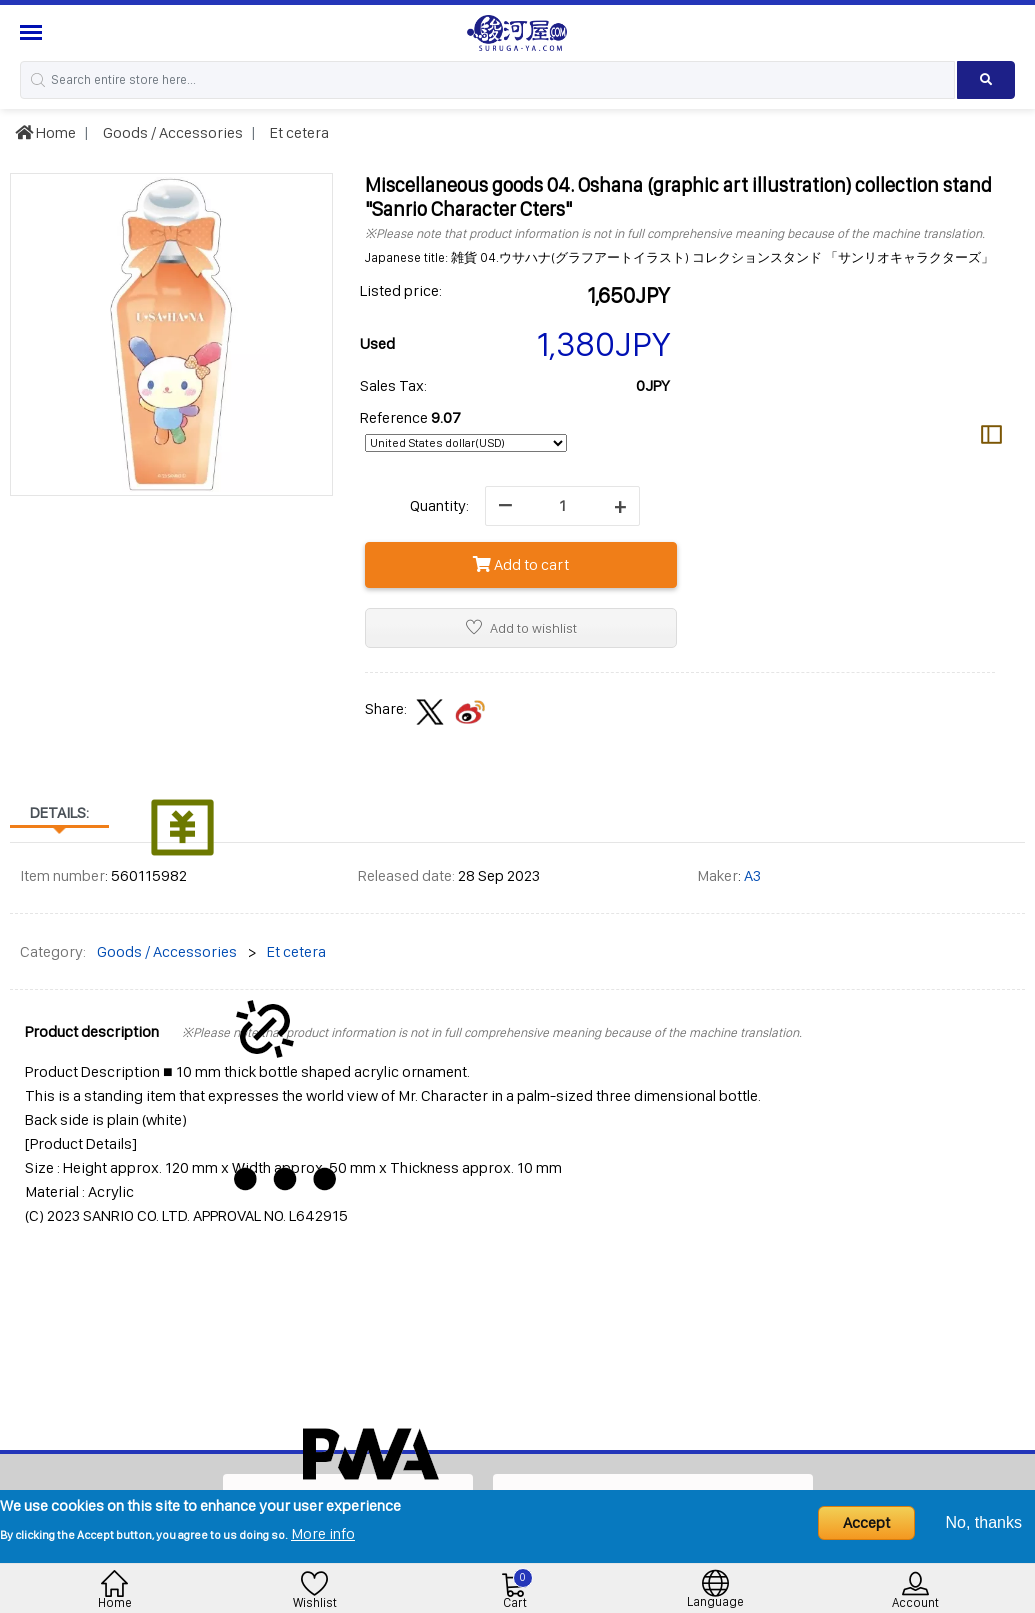 This screenshot has height=1613, width=1035. I want to click on progressive web app logo, so click(371, 1454).